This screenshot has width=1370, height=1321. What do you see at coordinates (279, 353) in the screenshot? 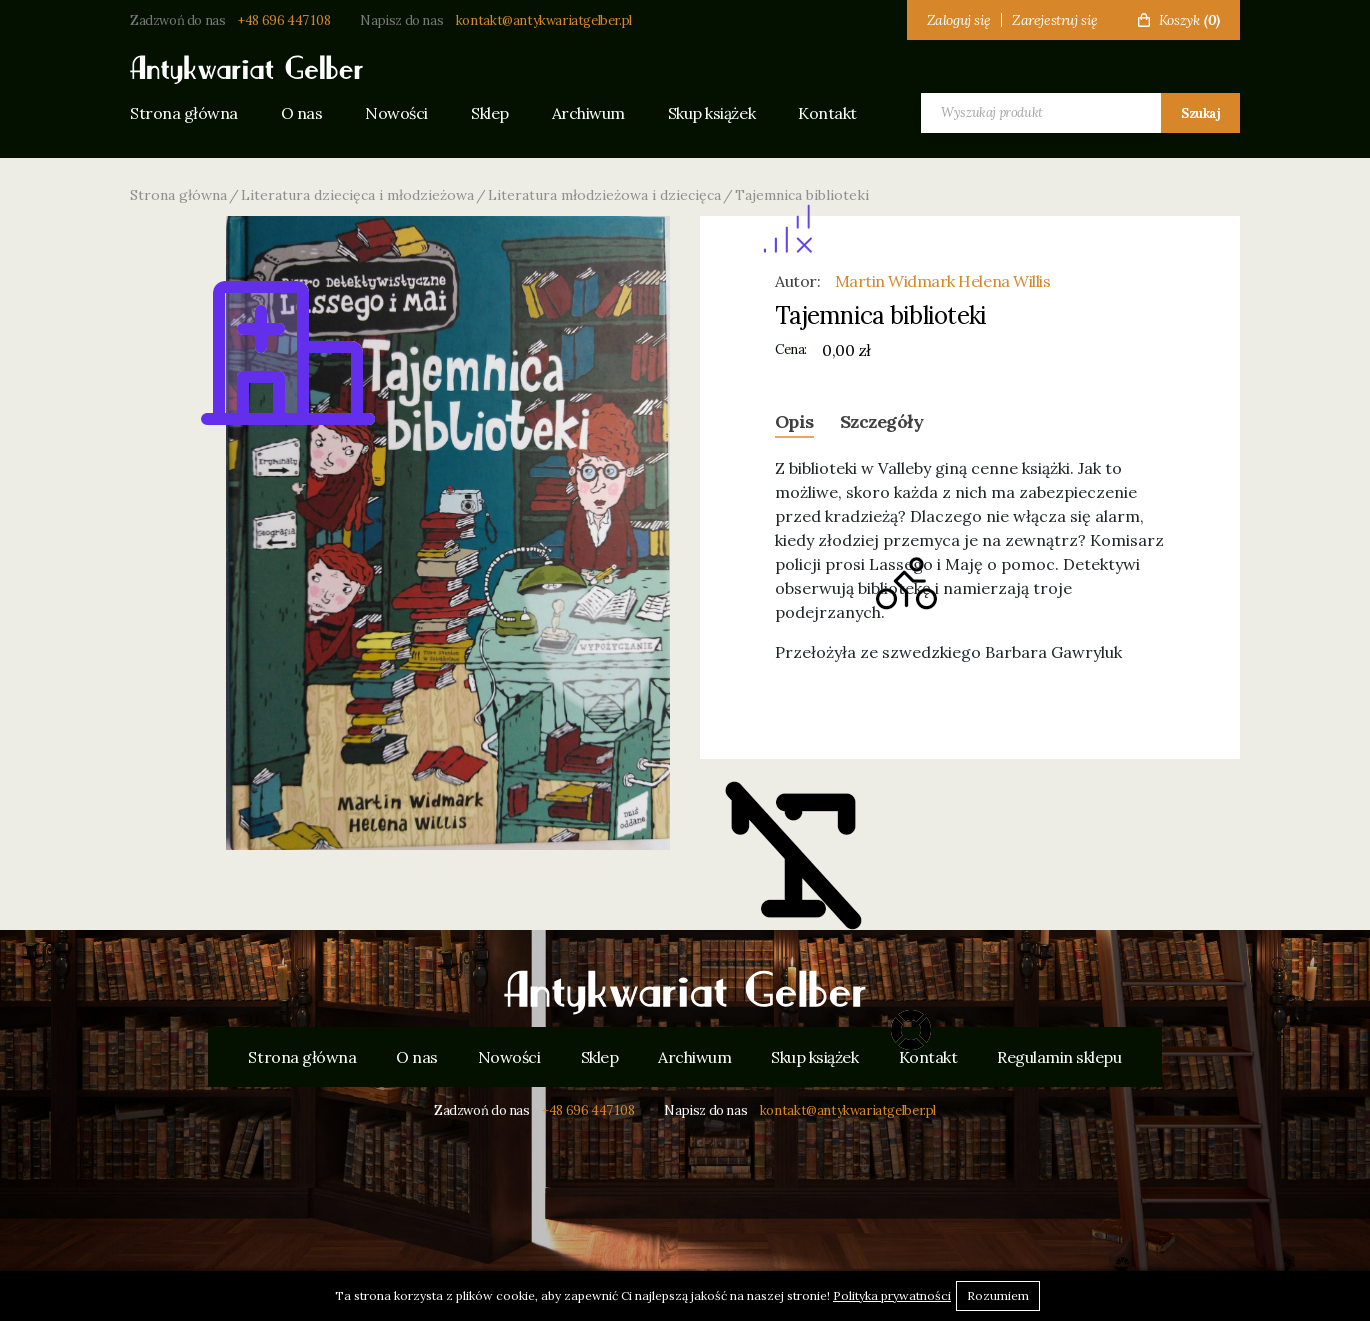
I see `find nearby hospitals or medical facilities` at bounding box center [279, 353].